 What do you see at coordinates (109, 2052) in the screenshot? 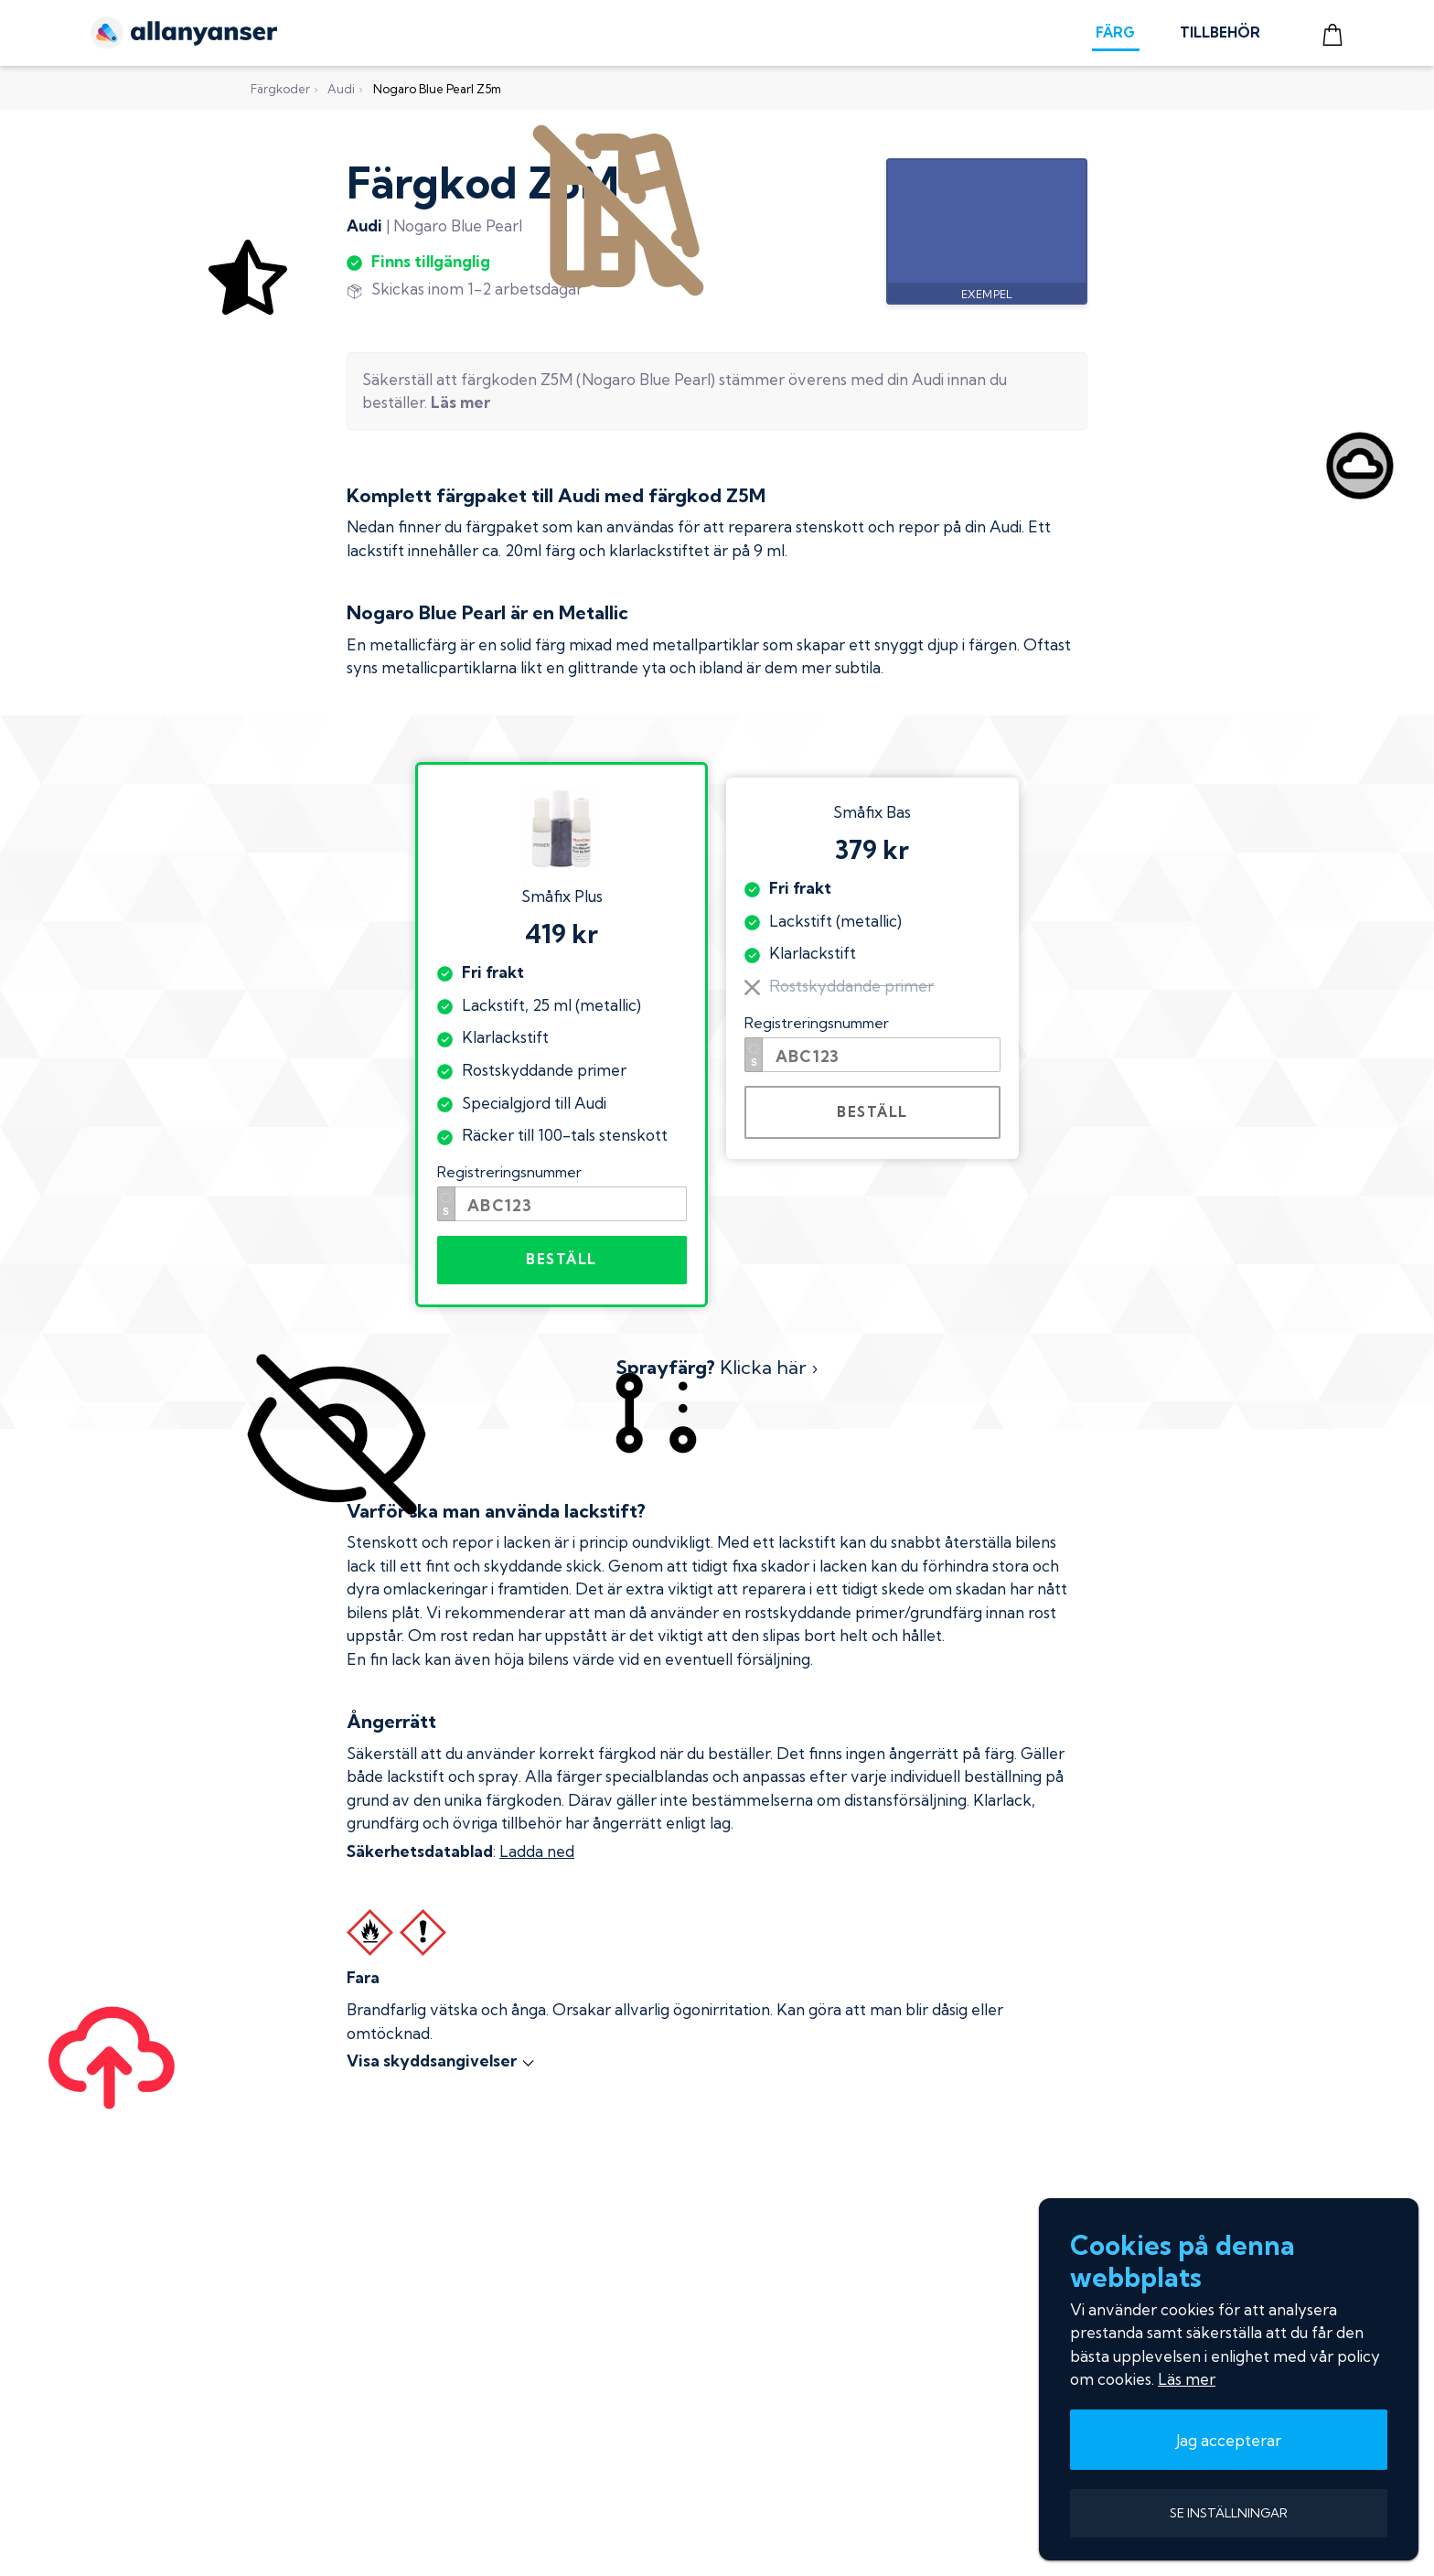
I see `upload file to cloud storage` at bounding box center [109, 2052].